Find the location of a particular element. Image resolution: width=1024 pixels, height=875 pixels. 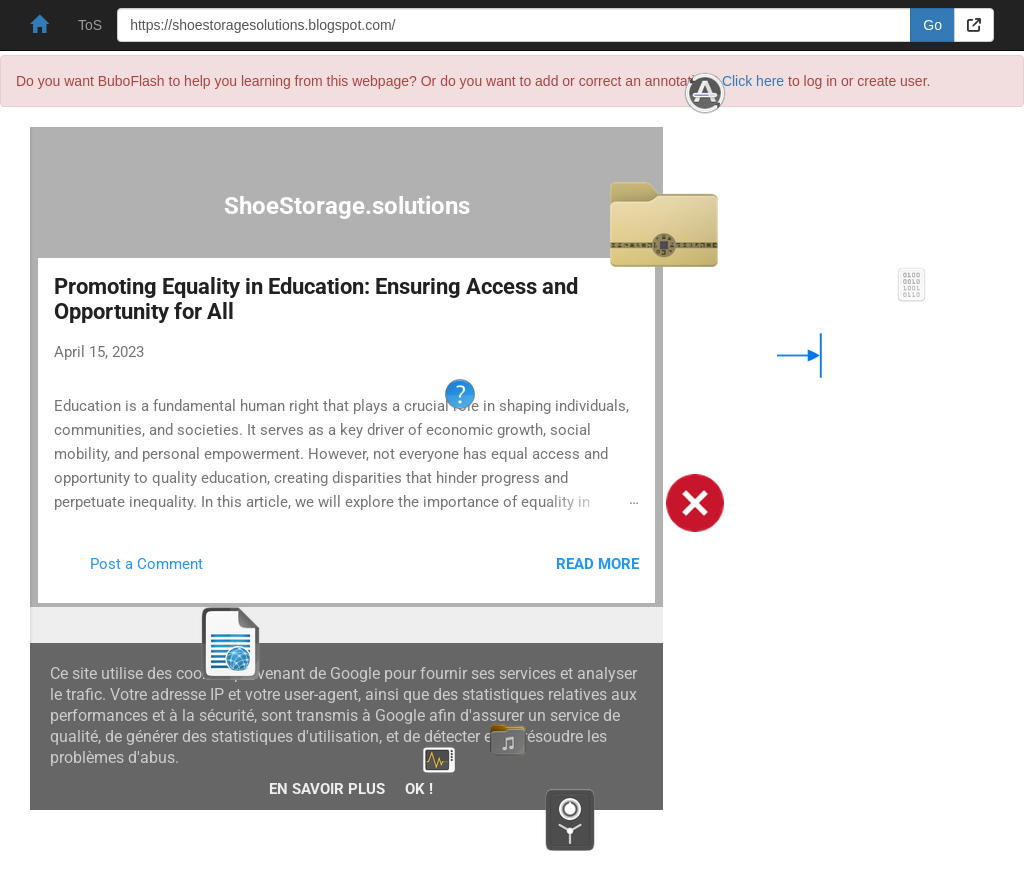

indicates a Windows executable or downloadable program file is located at coordinates (911, 284).